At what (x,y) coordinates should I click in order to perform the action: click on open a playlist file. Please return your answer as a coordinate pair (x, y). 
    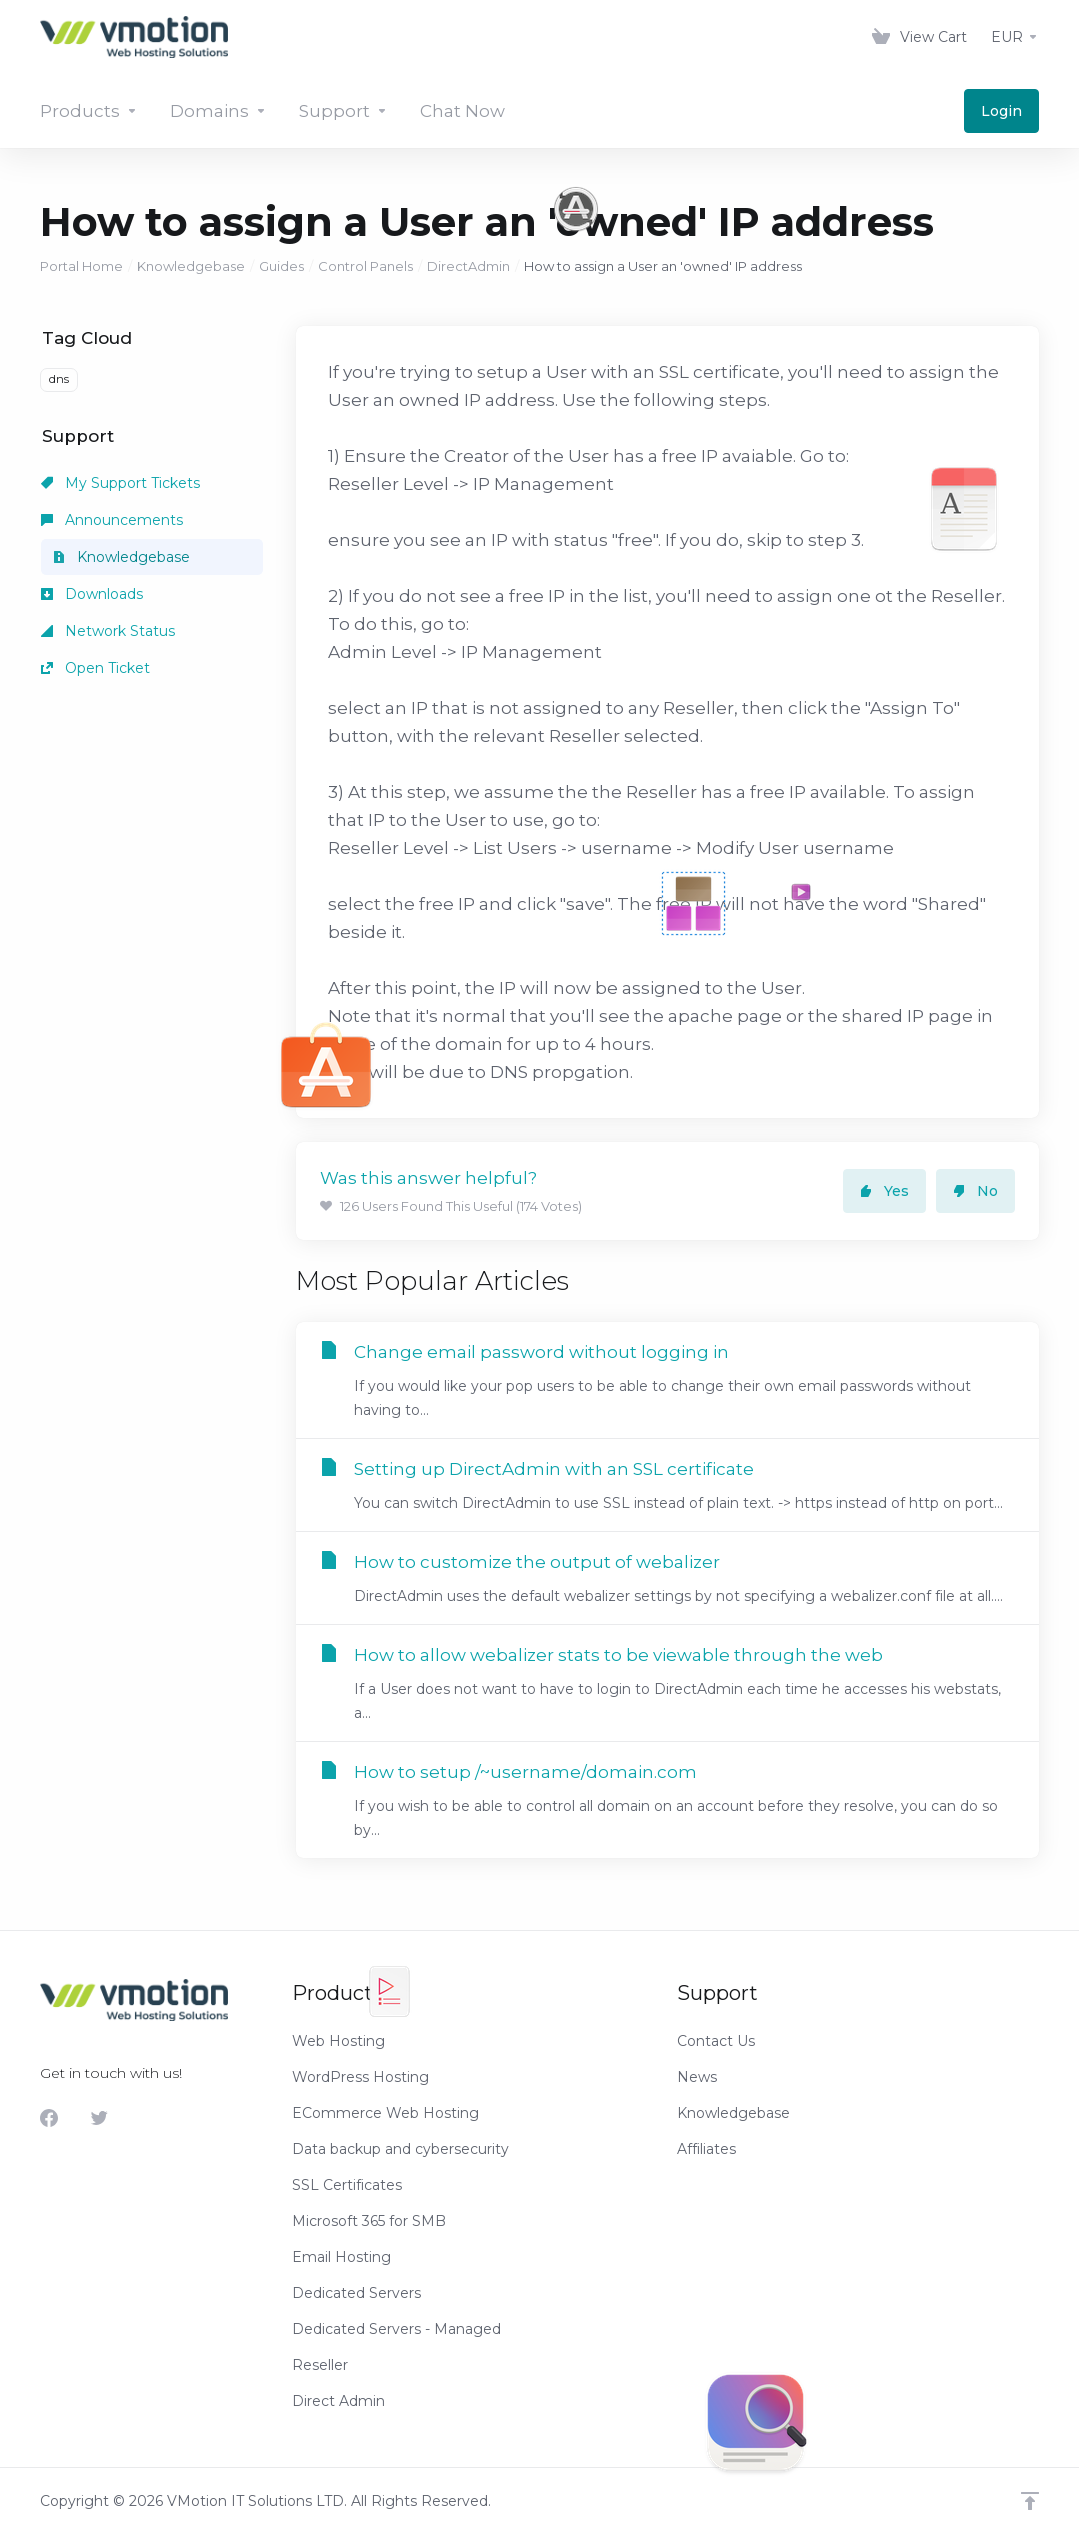
    Looking at the image, I should click on (389, 1991).